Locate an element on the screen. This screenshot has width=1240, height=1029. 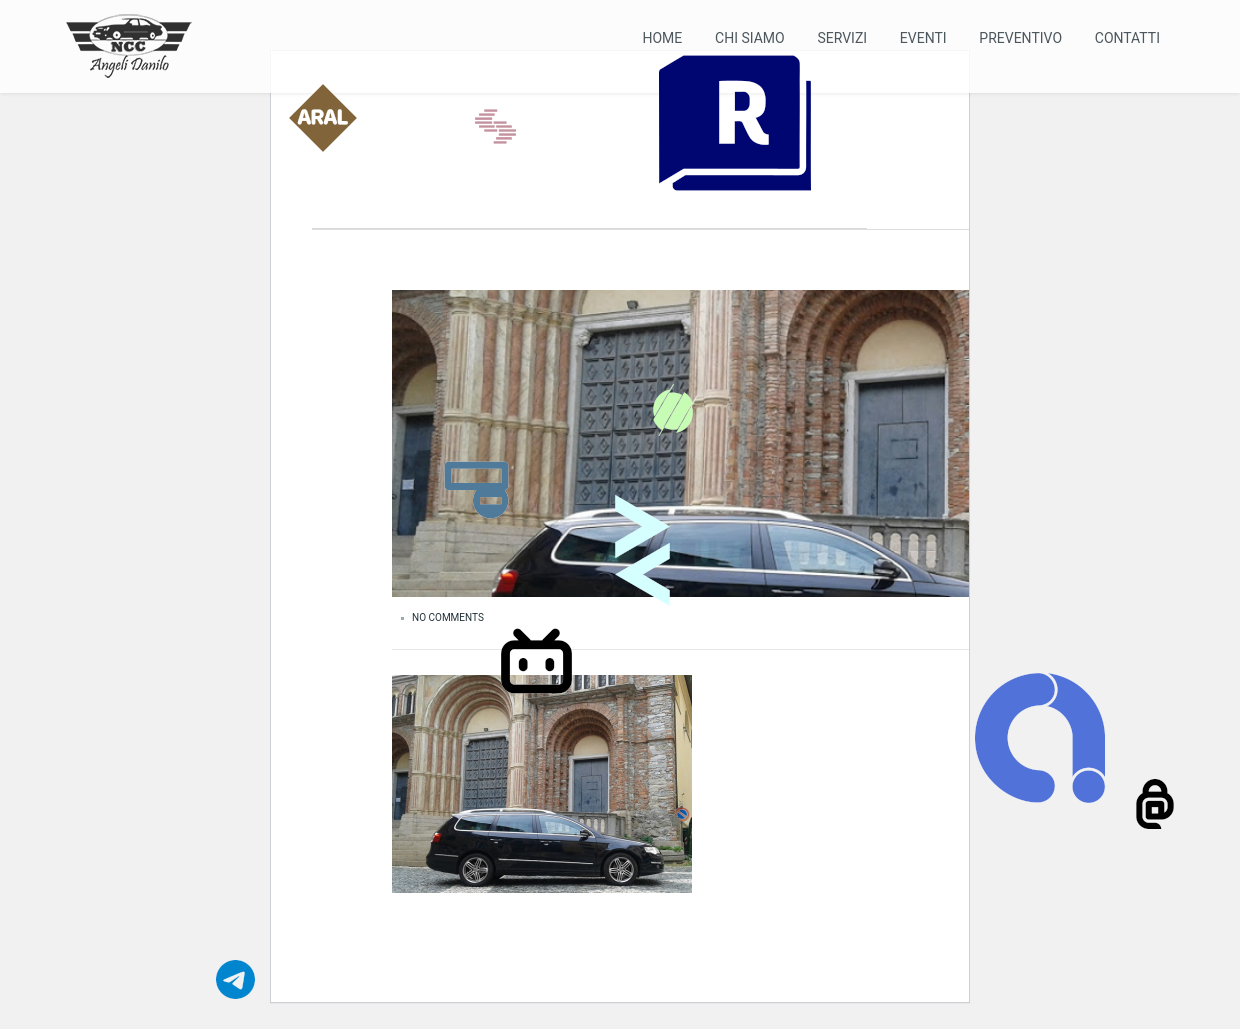
open Autodesk Revit application is located at coordinates (735, 123).